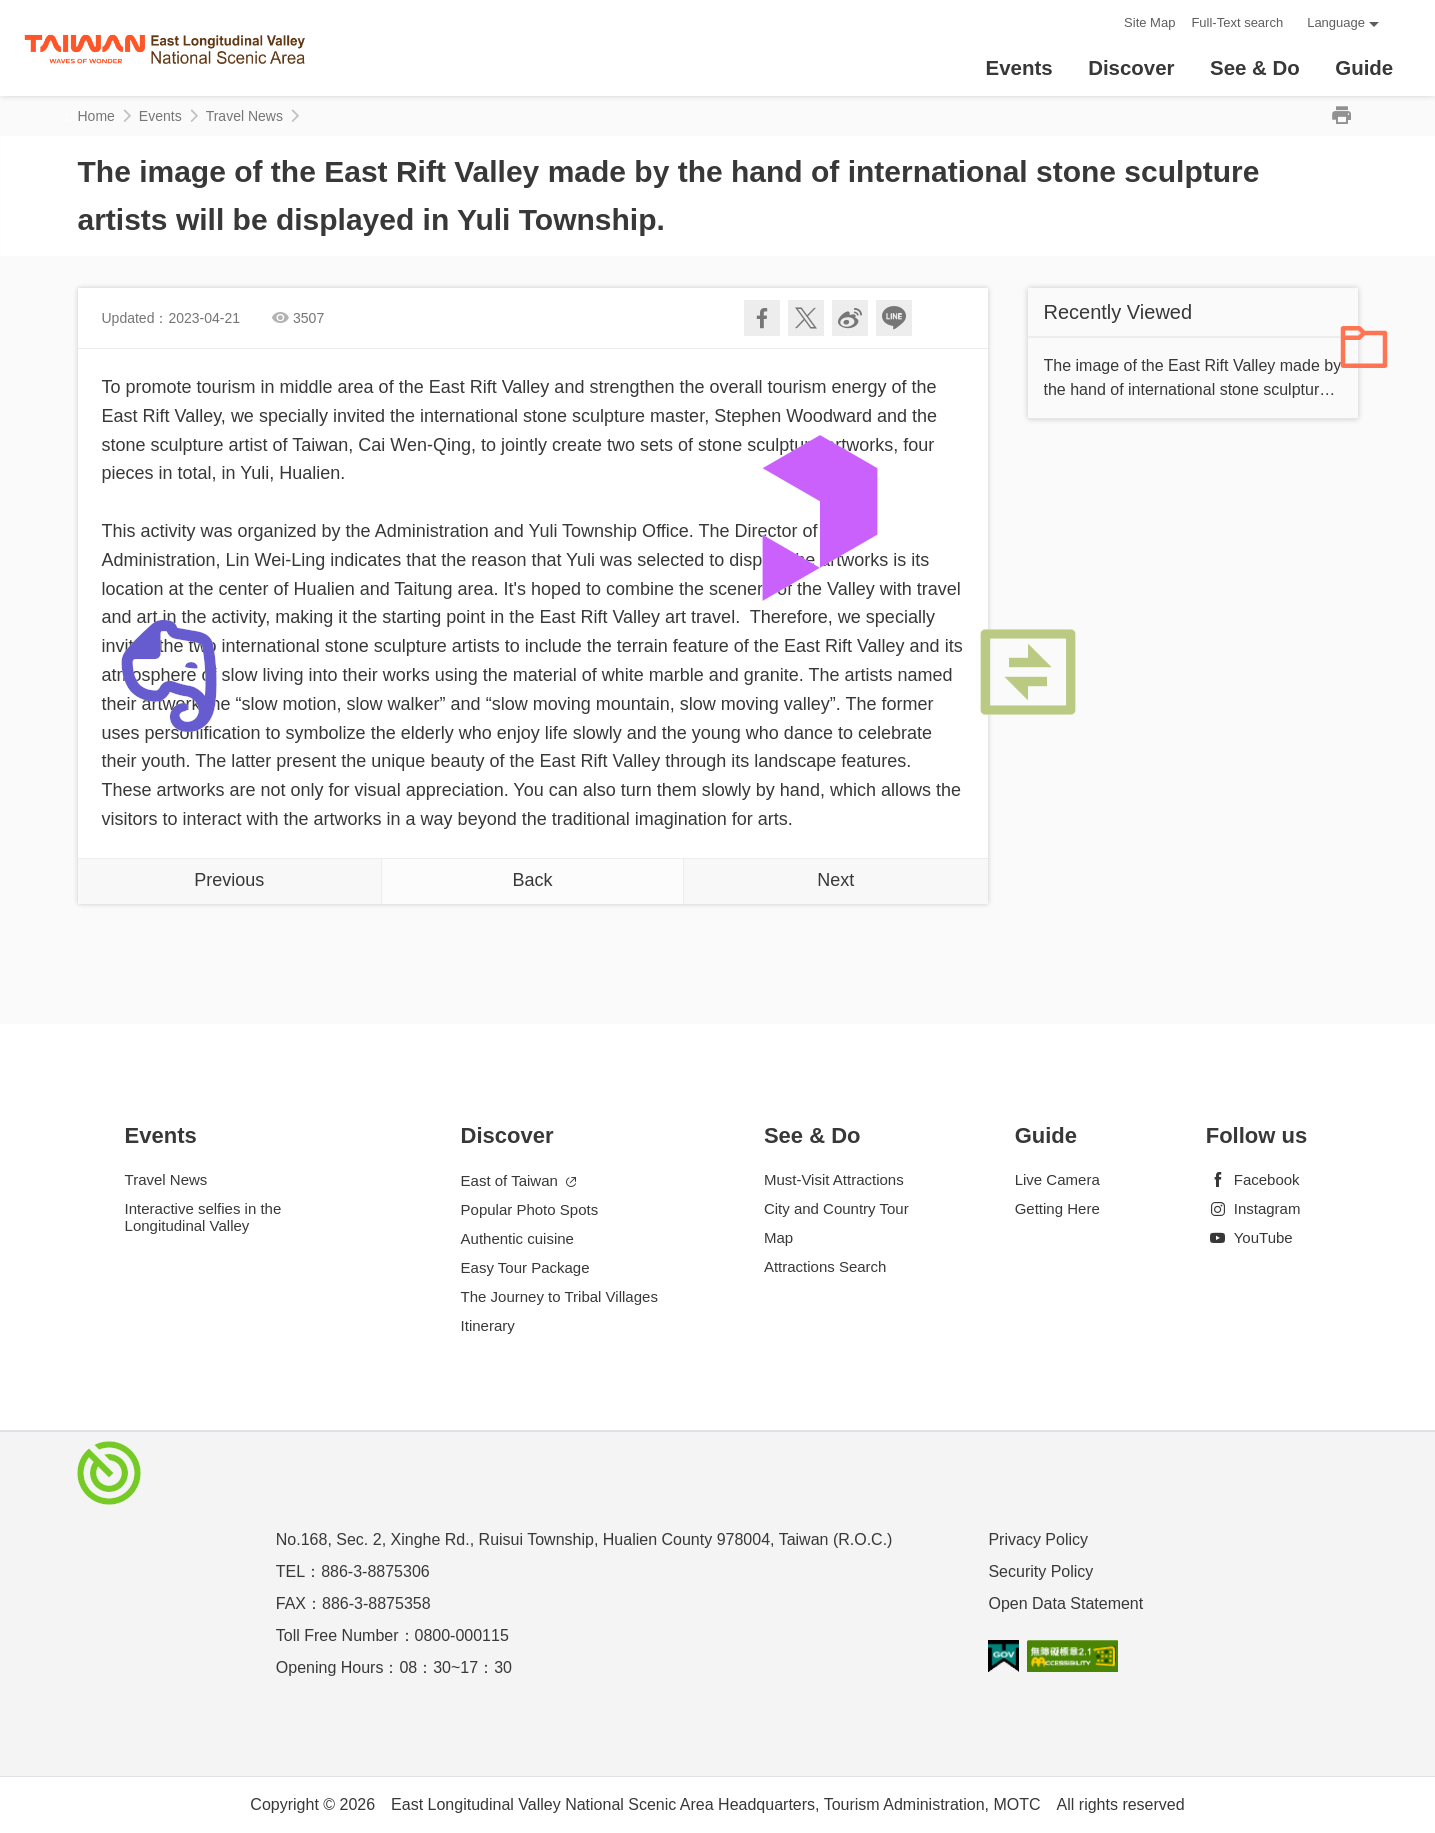  Describe the element at coordinates (169, 673) in the screenshot. I see `open Evernote app` at that location.